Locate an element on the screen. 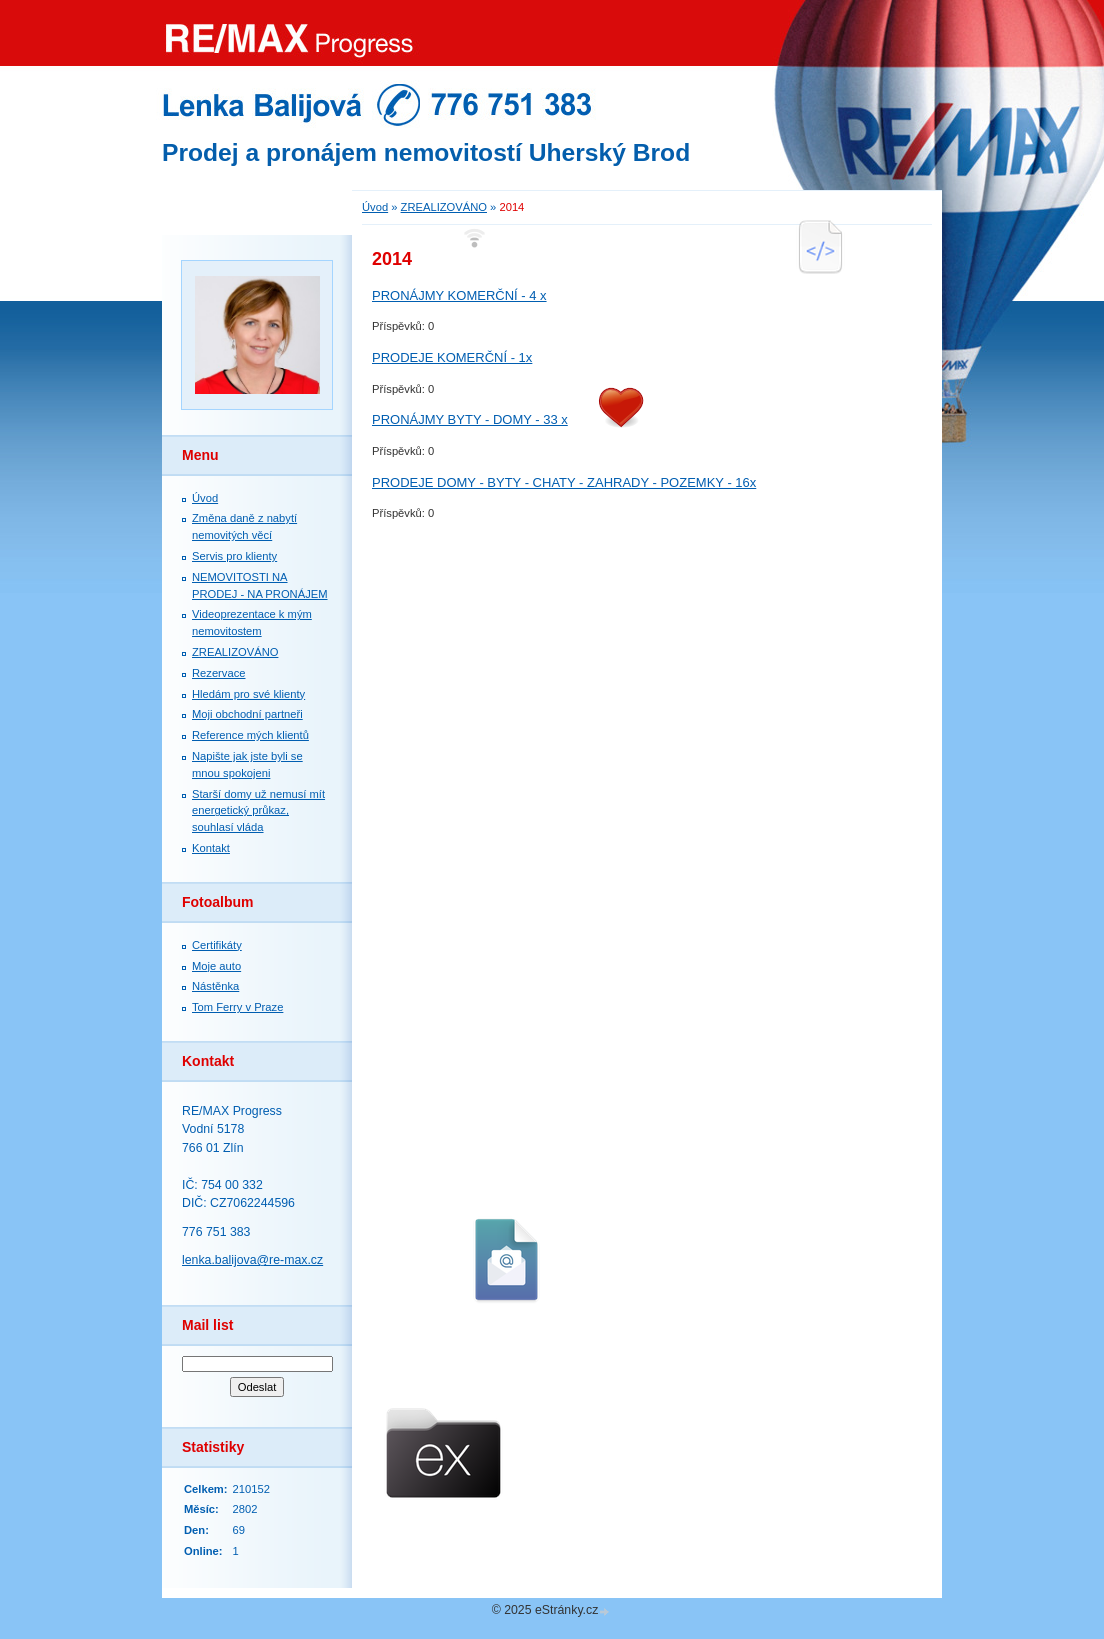 Image resolution: width=1104 pixels, height=1639 pixels. indicates moderate wireless signal strength is located at coordinates (474, 237).